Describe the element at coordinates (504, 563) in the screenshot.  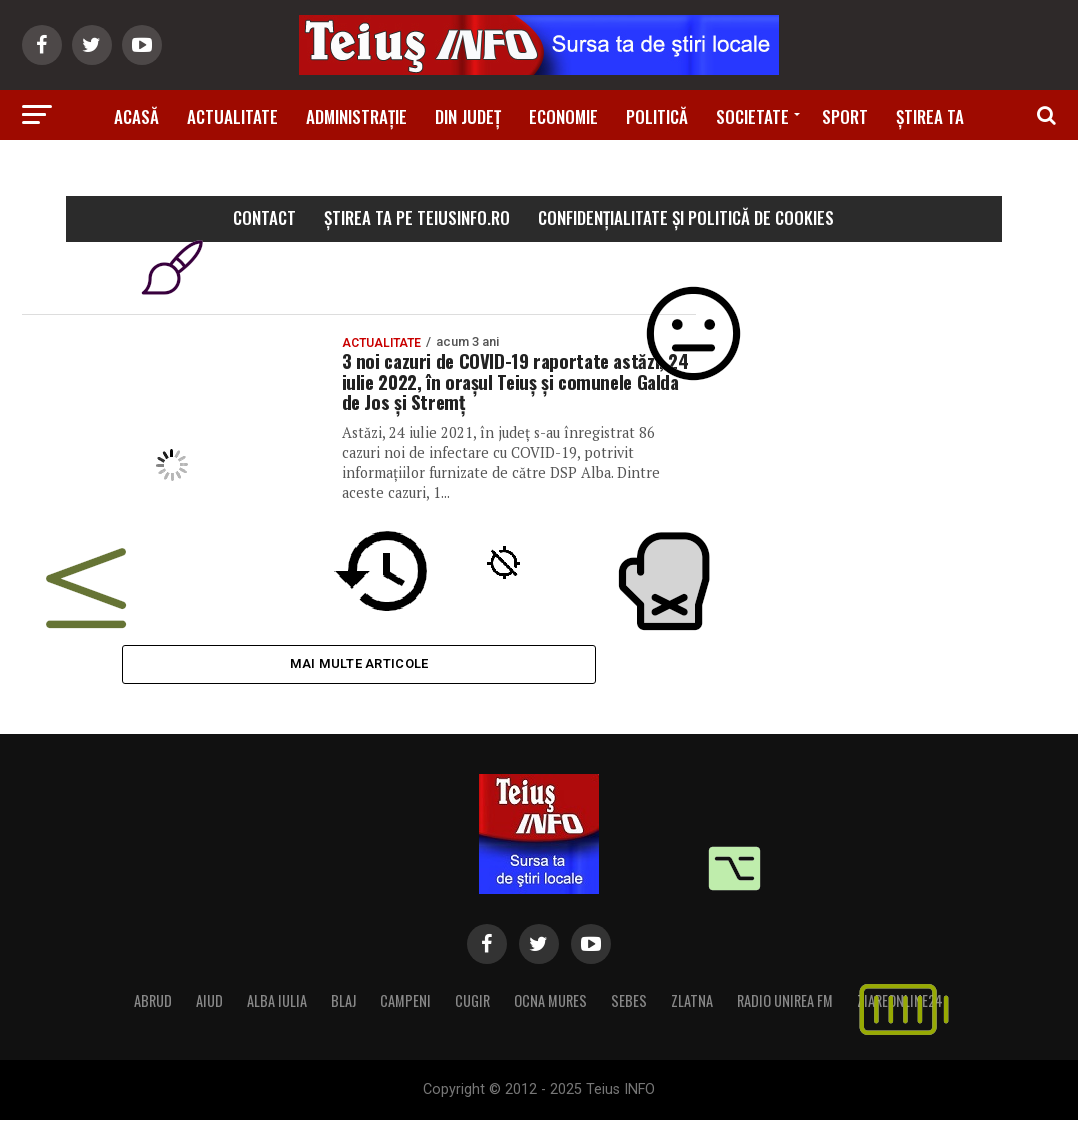
I see `indicates GPS is turned off` at that location.